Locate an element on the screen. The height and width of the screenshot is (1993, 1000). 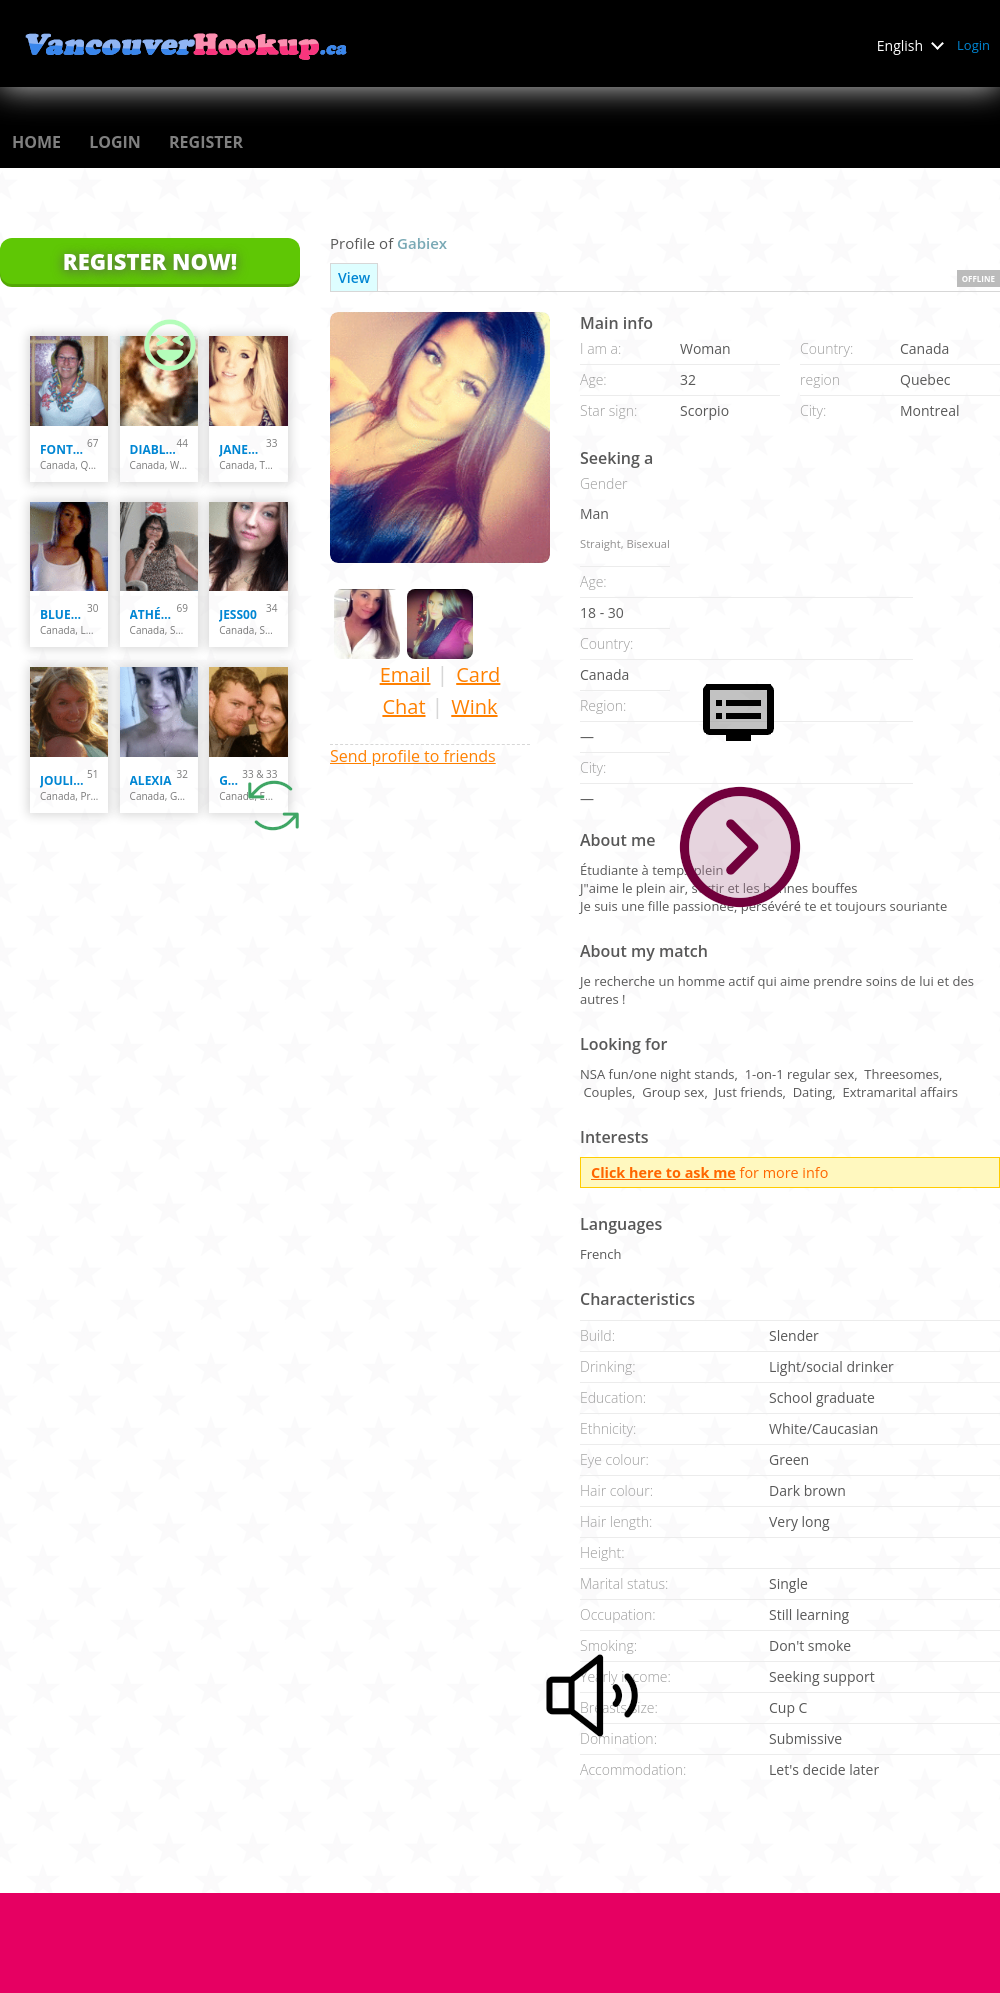
go to next item or screen is located at coordinates (740, 847).